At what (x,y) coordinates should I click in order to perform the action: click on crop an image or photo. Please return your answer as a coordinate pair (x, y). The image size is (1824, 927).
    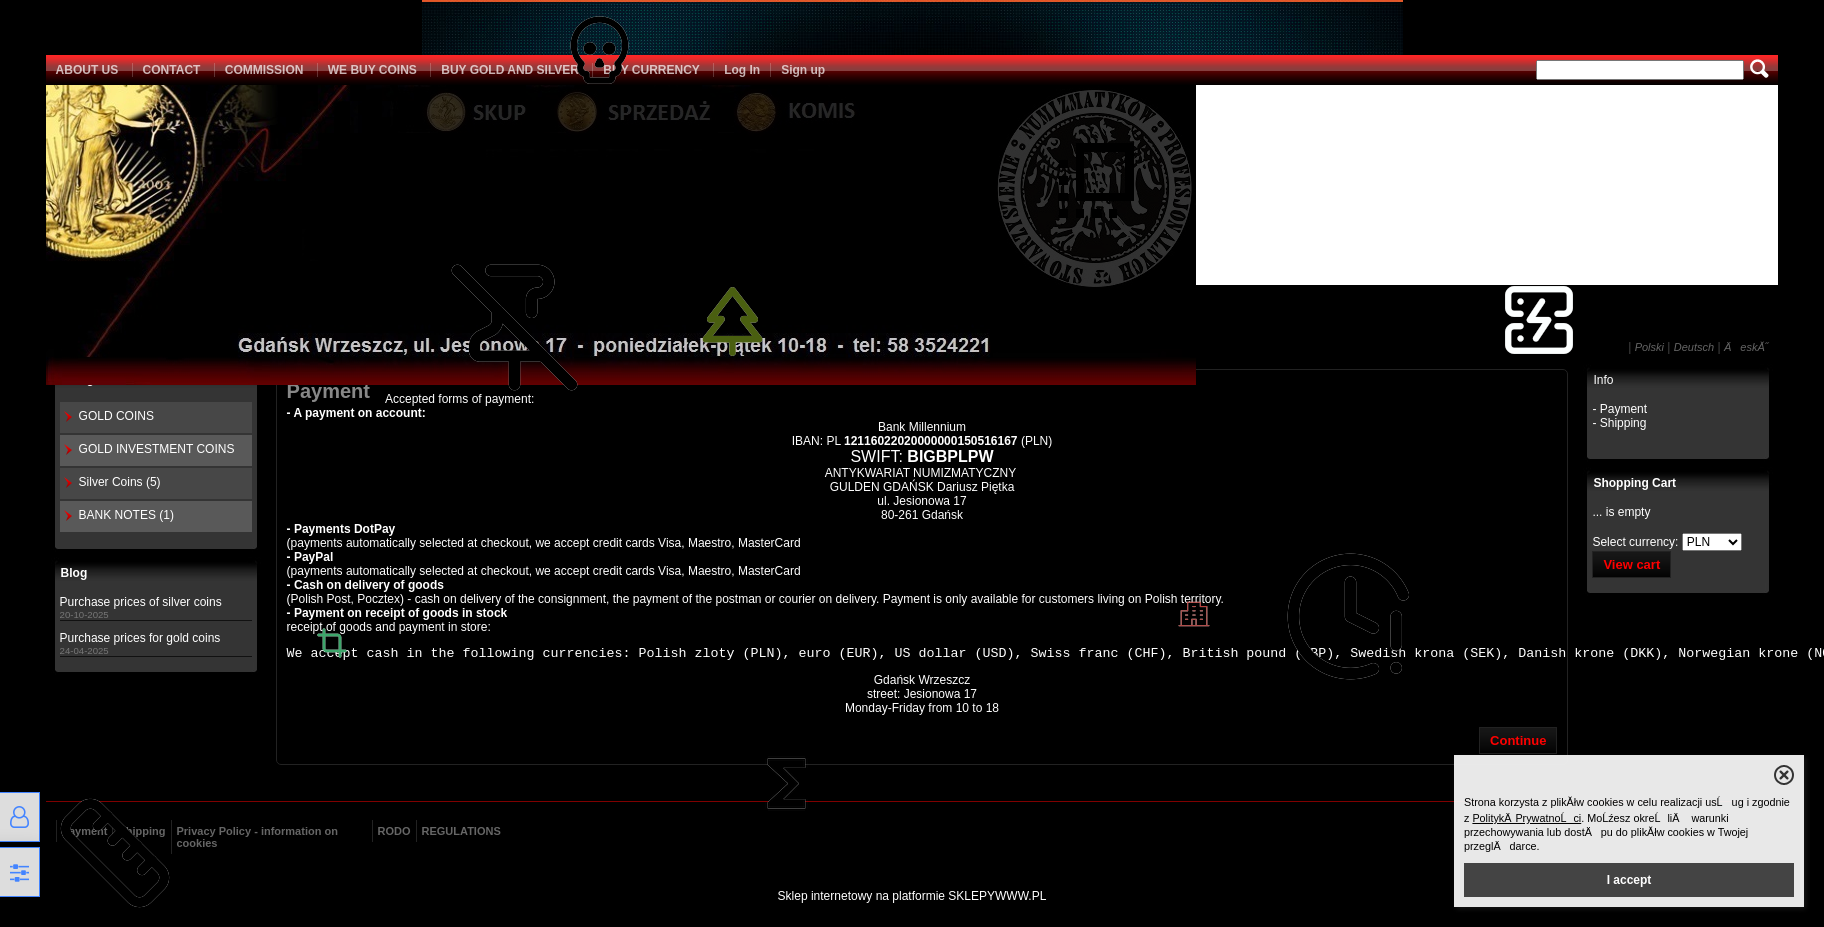
    Looking at the image, I should click on (332, 643).